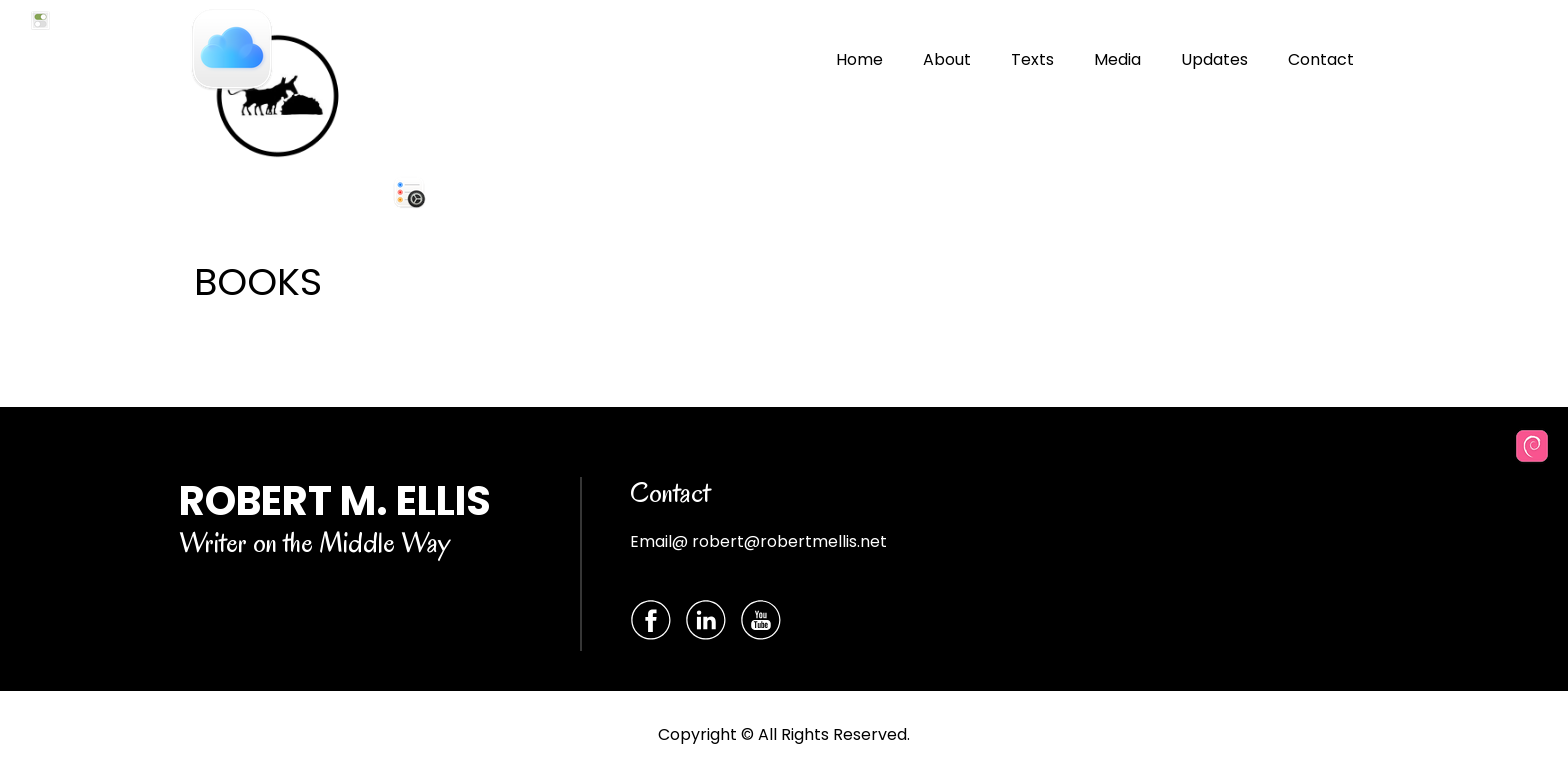 The width and height of the screenshot is (1568, 780). What do you see at coordinates (232, 49) in the screenshot?
I see `open iCloud+ settings and storage management` at bounding box center [232, 49].